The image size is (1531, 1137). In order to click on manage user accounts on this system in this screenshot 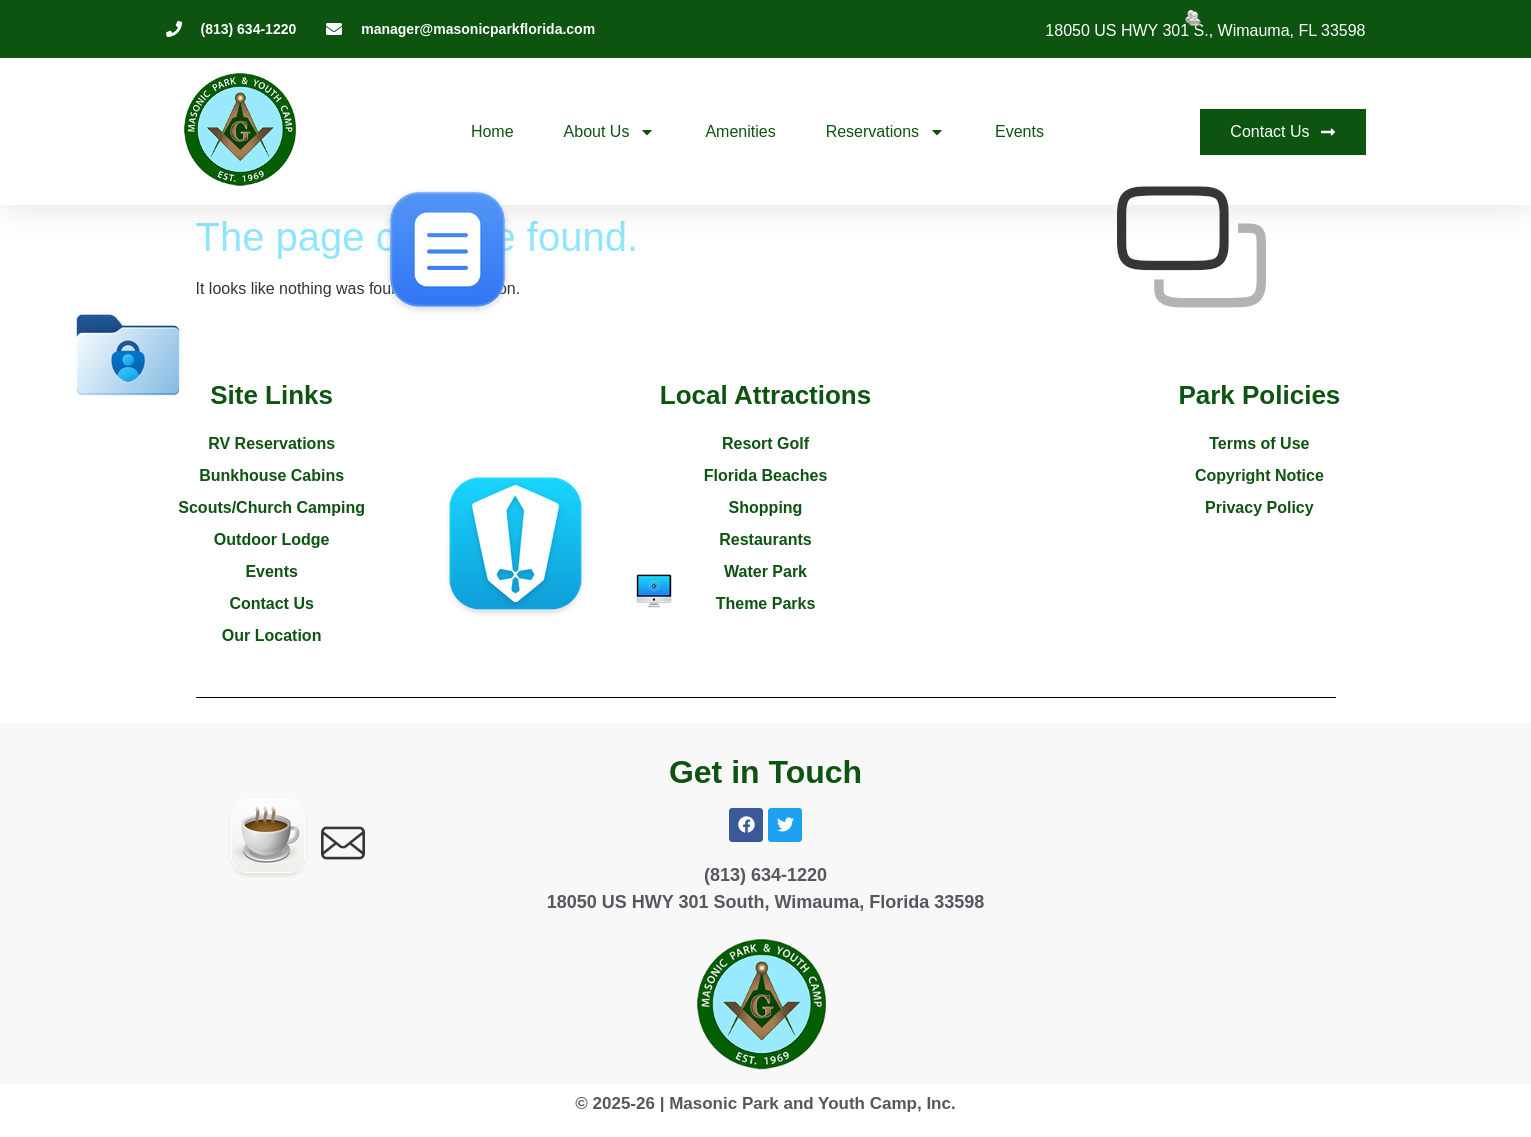, I will do `click(1193, 18)`.